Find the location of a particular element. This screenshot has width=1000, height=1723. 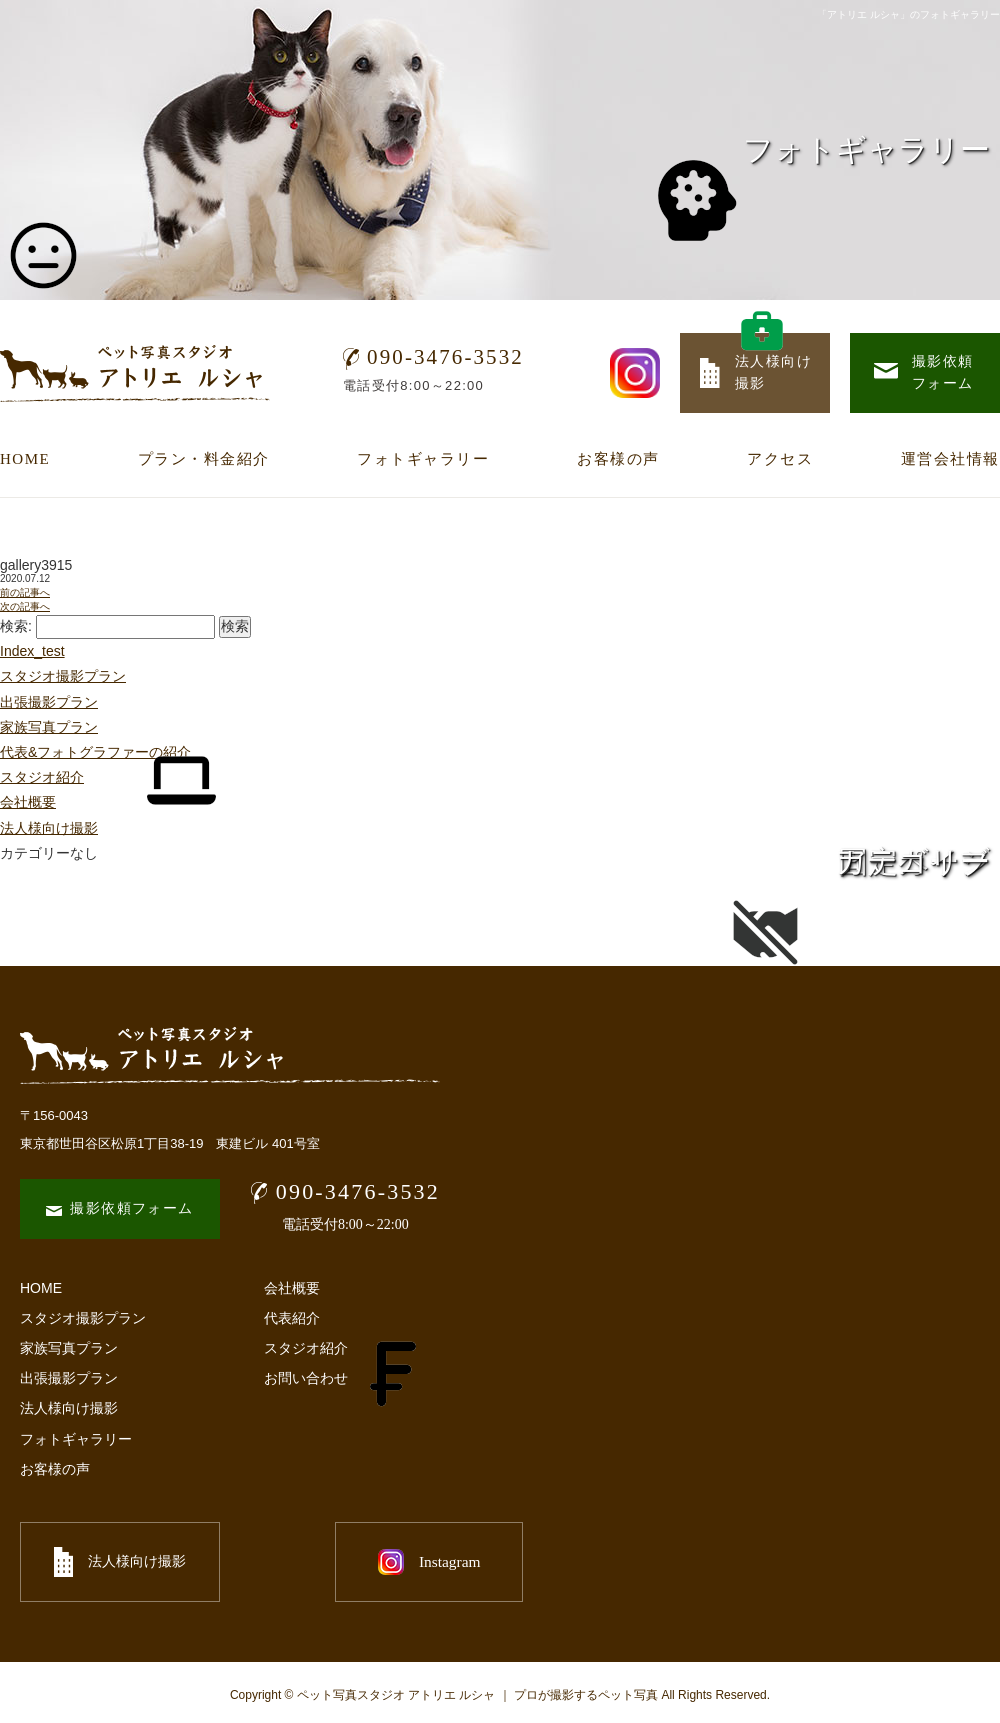

rate your experience as neutral is located at coordinates (43, 255).